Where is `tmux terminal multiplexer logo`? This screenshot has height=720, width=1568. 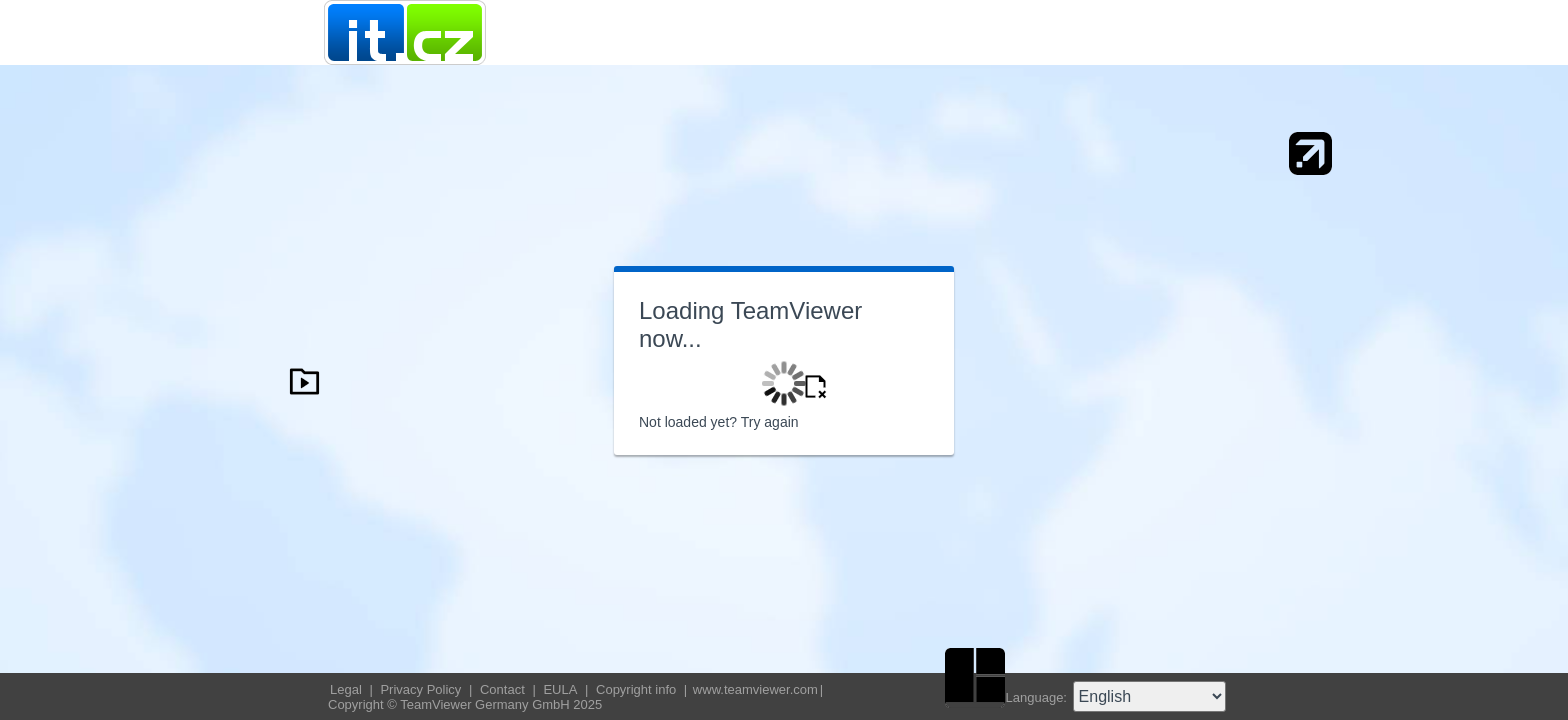 tmux terminal multiplexer logo is located at coordinates (975, 678).